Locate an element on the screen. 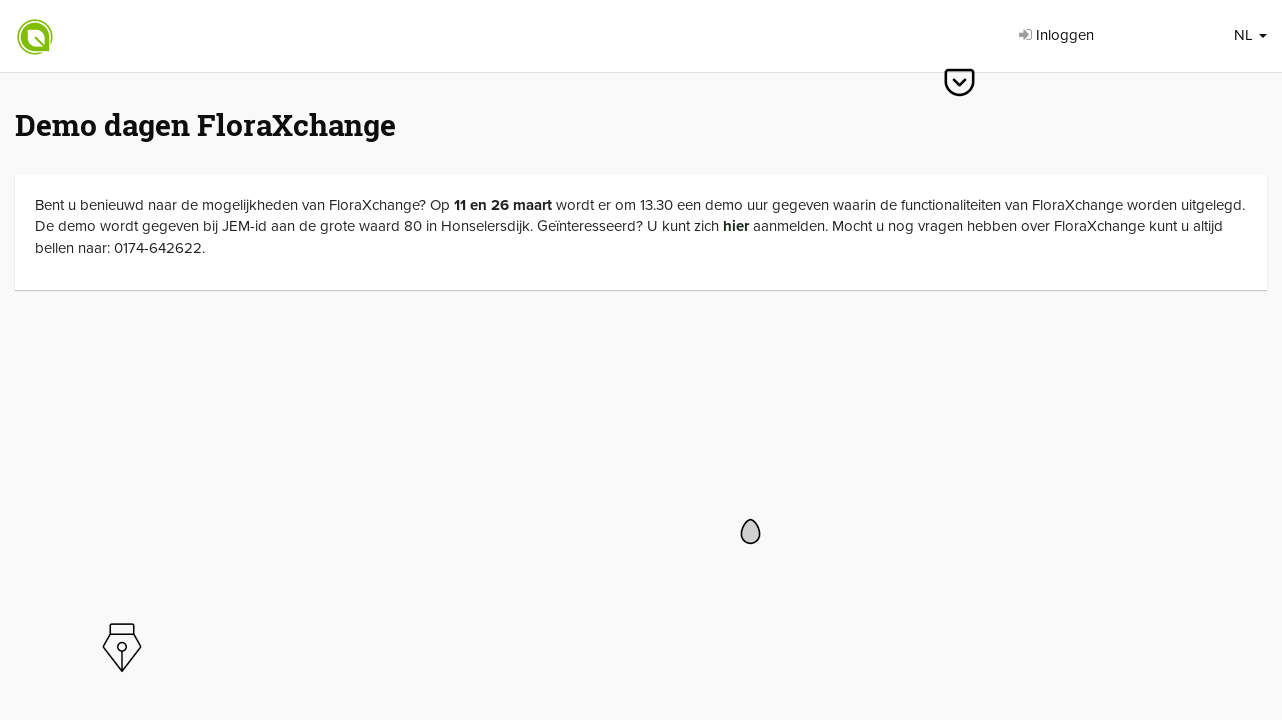 Image resolution: width=1282 pixels, height=720 pixels. save to pocket for later reading is located at coordinates (959, 82).